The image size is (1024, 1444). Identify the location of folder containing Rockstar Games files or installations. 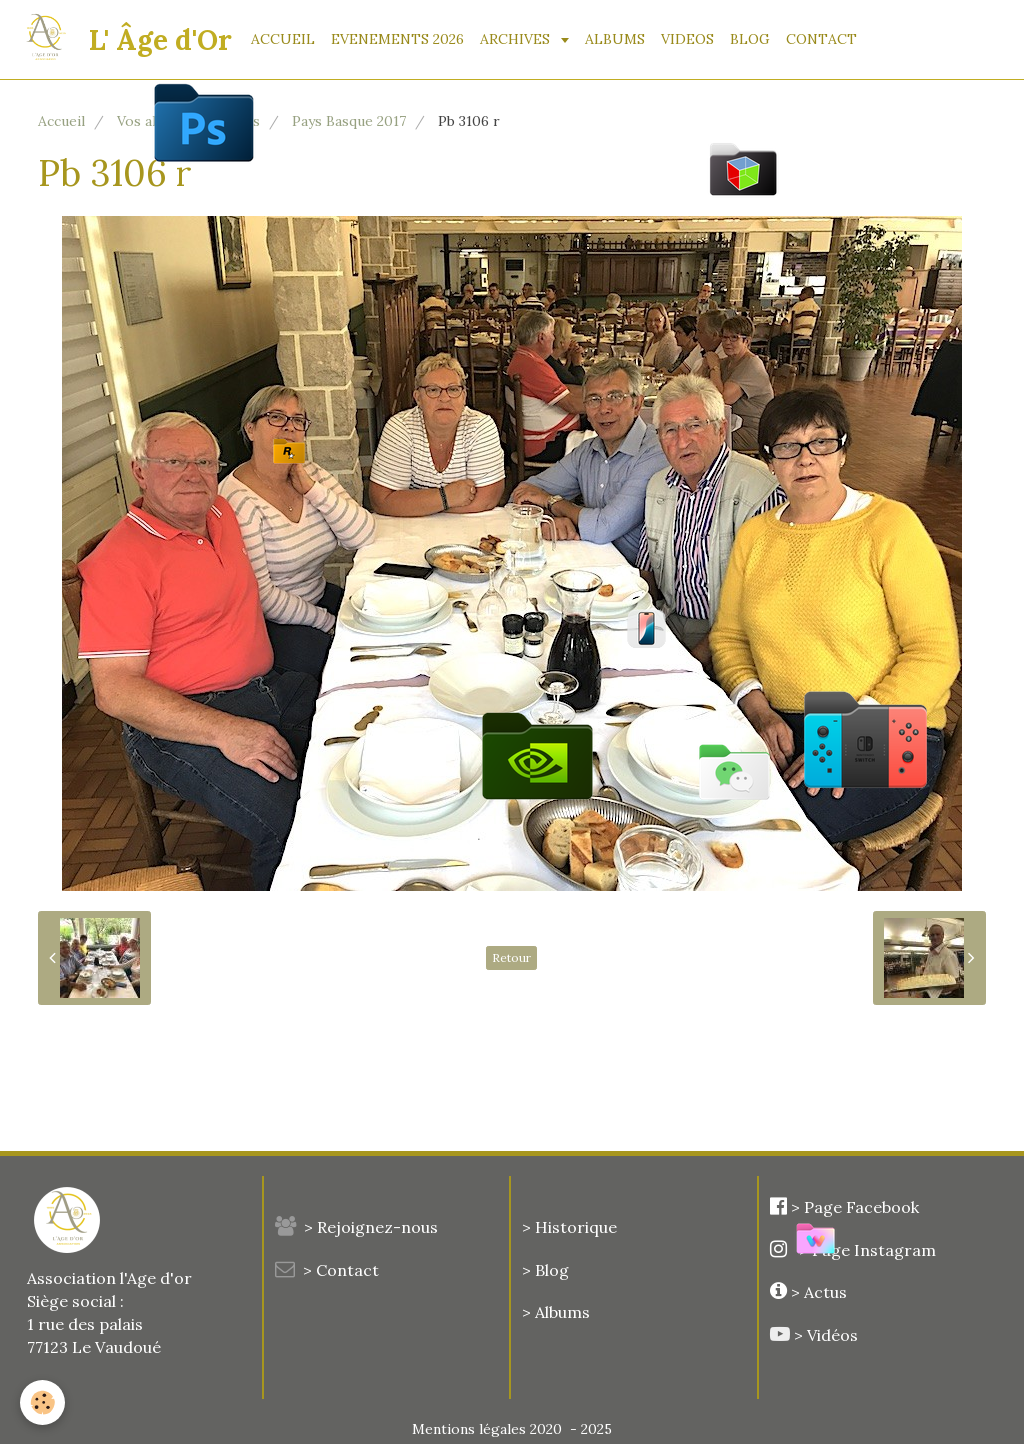
(289, 452).